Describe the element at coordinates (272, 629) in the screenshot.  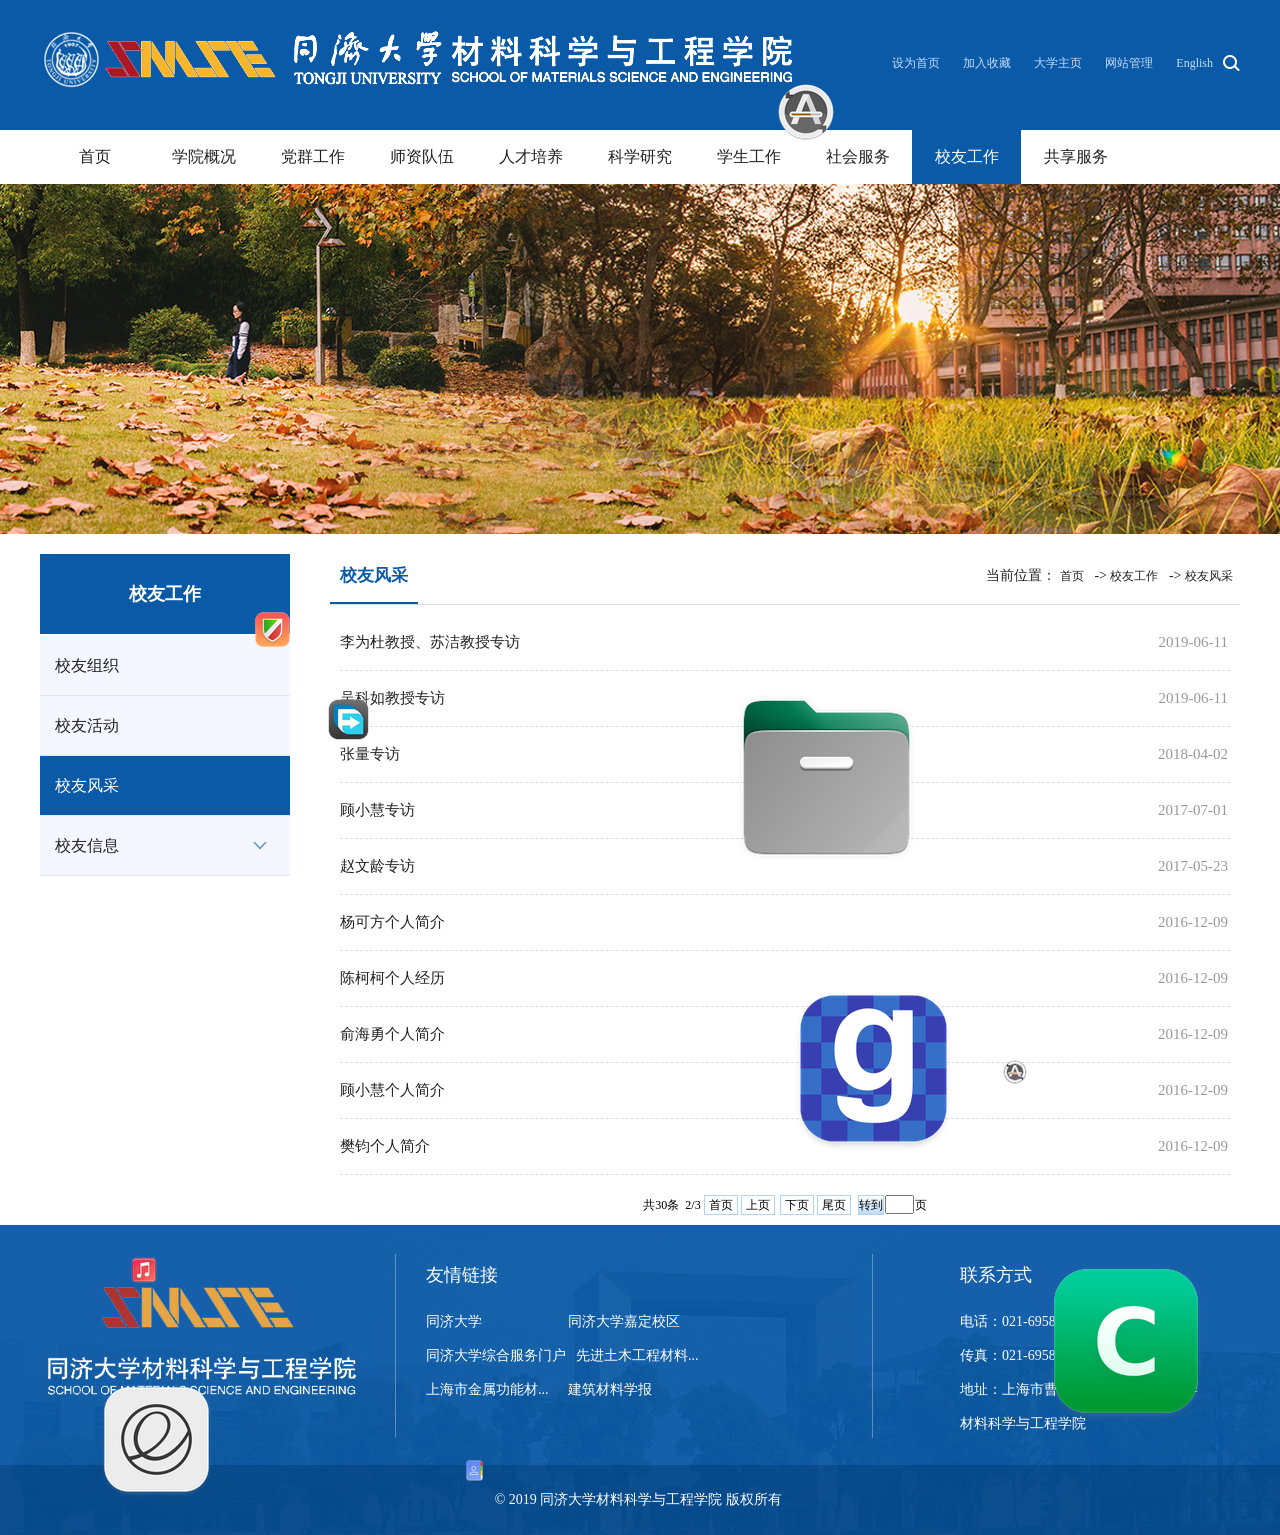
I see `open firewall configuration settings` at that location.